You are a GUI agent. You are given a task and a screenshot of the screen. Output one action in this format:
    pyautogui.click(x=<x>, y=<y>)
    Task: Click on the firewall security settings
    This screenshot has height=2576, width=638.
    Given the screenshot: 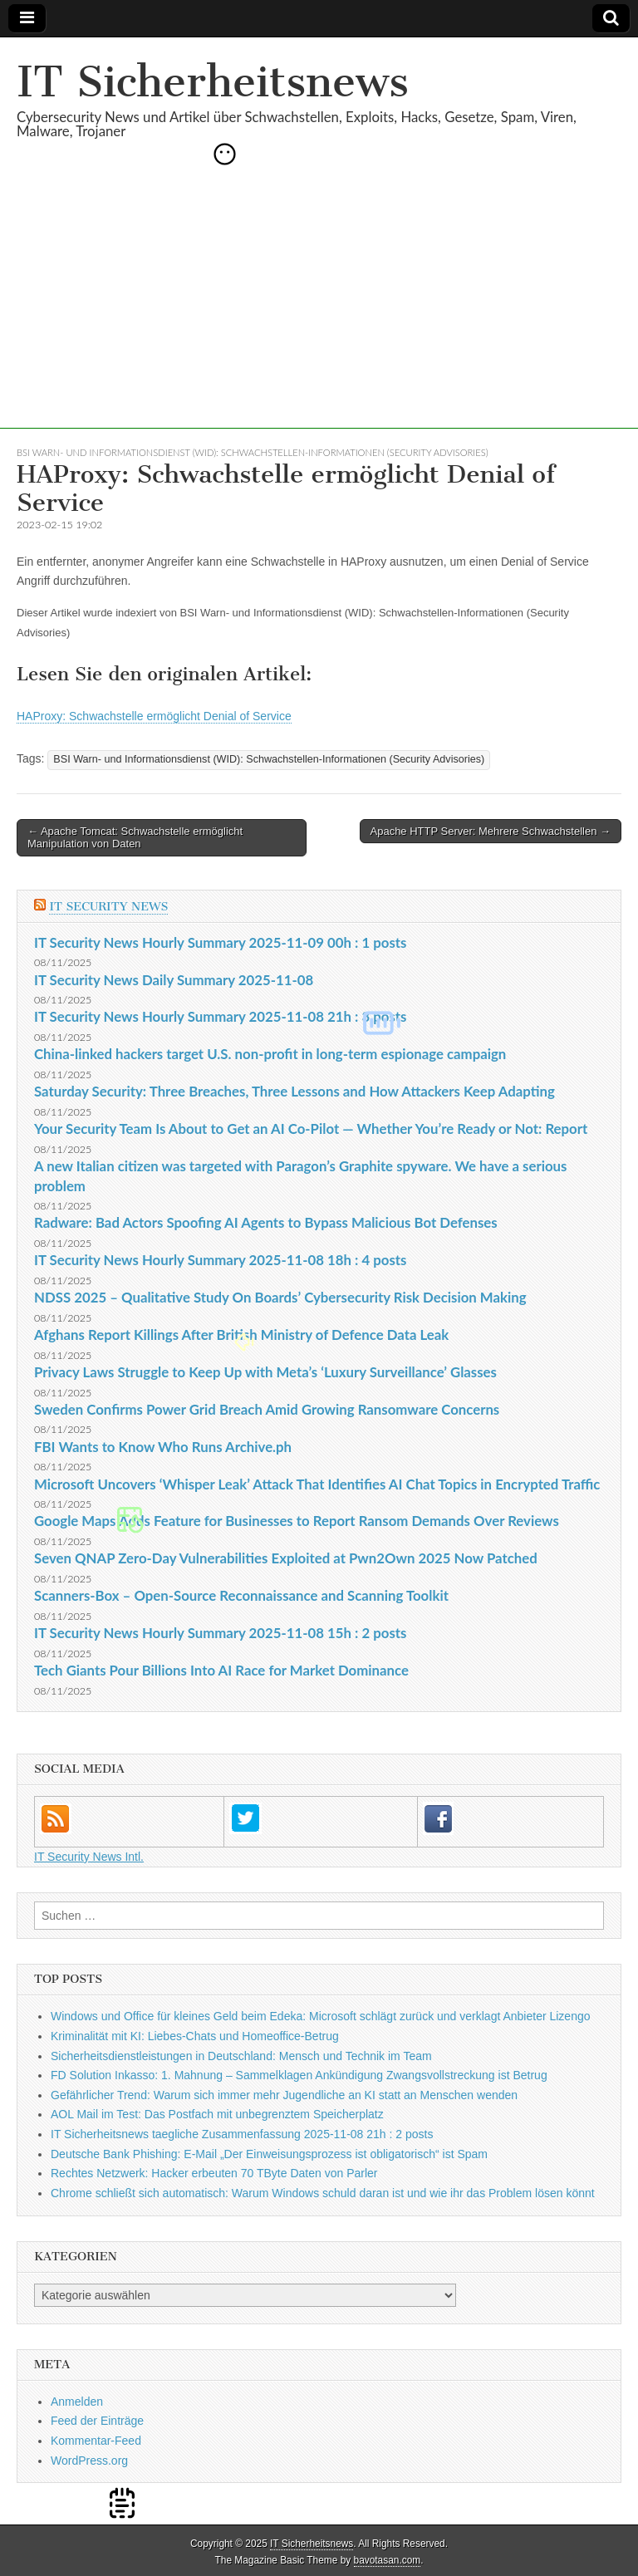 What is the action you would take?
    pyautogui.click(x=130, y=1519)
    